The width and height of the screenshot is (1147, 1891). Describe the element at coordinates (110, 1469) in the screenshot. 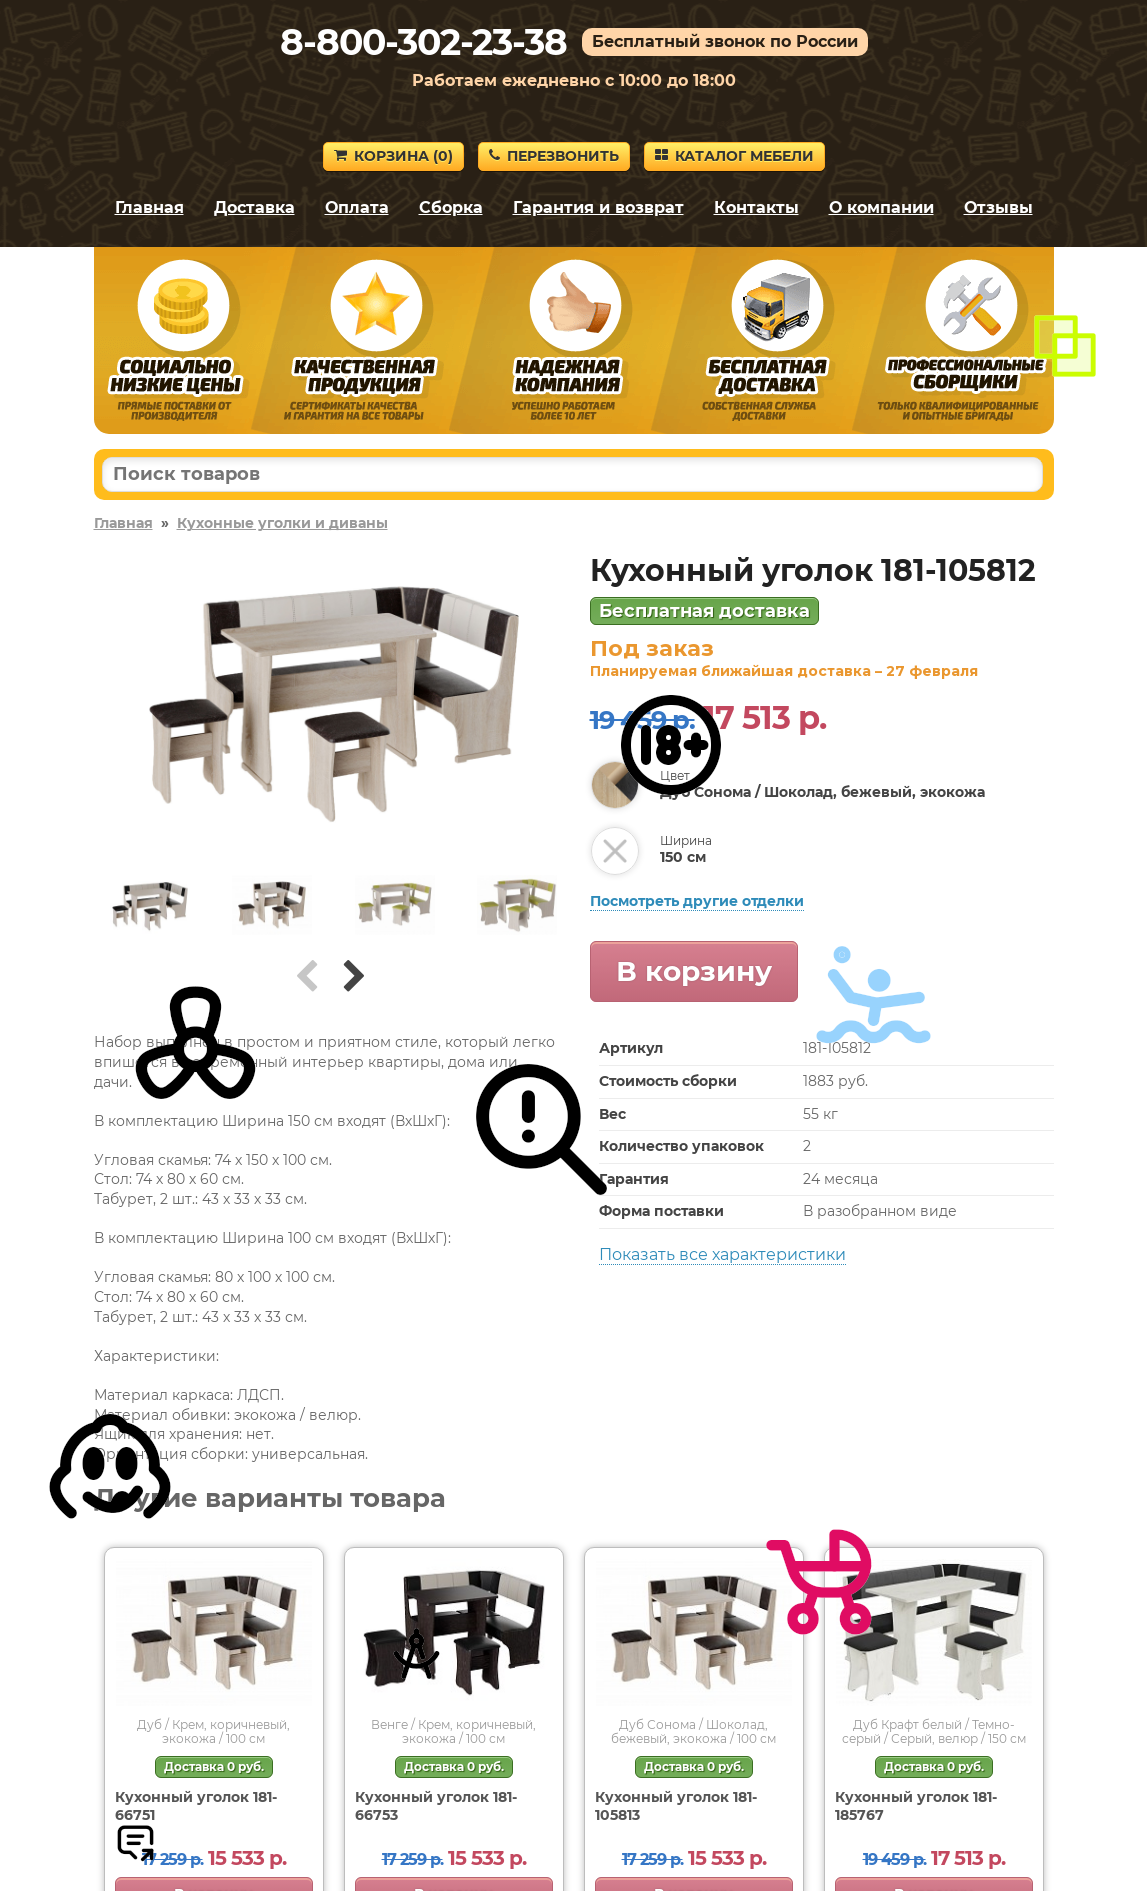

I see `indicates a Michelin Bib Gourmand rated restaurant` at that location.